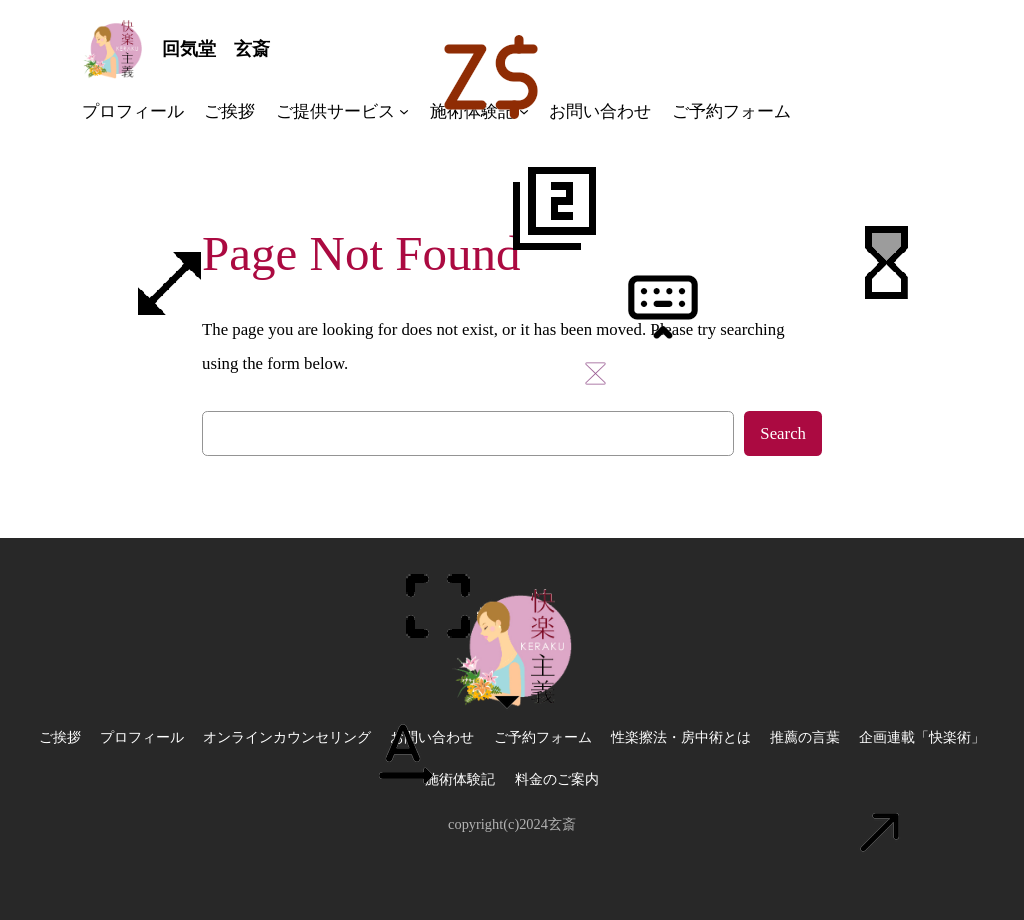  Describe the element at coordinates (507, 701) in the screenshot. I see `expand a dropdown menu` at that location.